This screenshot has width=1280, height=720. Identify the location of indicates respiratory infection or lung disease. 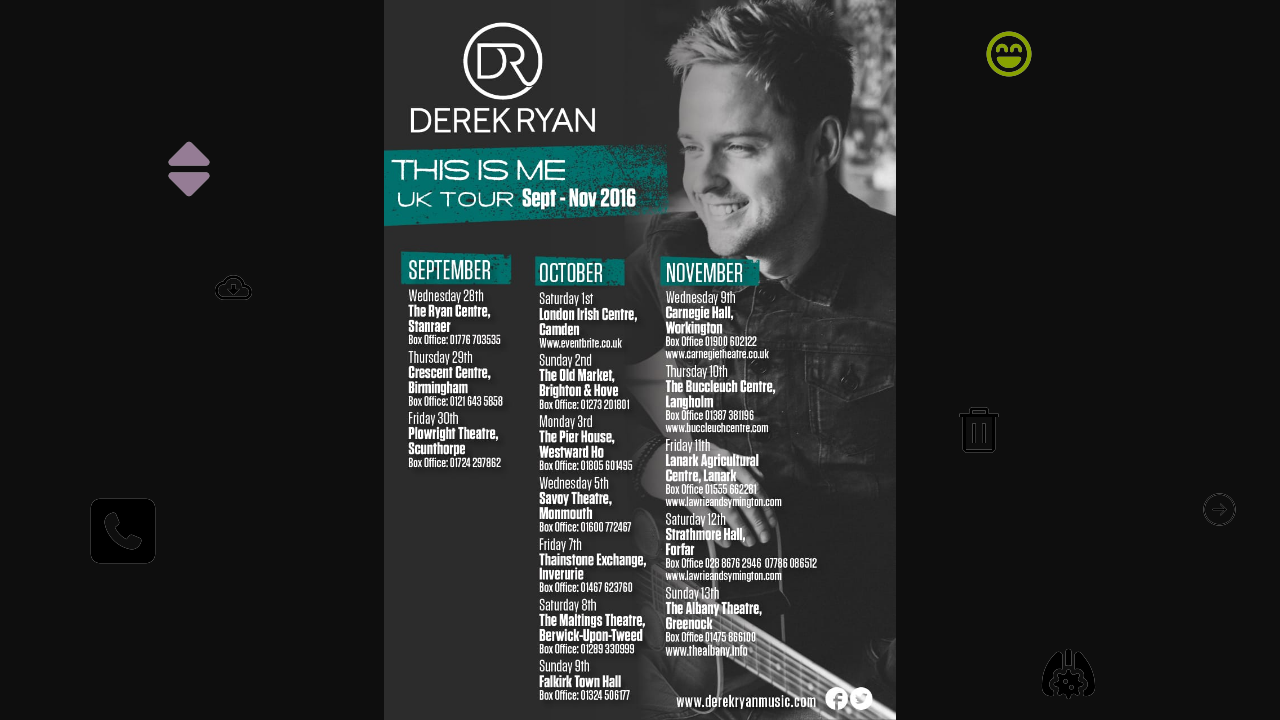
(1068, 672).